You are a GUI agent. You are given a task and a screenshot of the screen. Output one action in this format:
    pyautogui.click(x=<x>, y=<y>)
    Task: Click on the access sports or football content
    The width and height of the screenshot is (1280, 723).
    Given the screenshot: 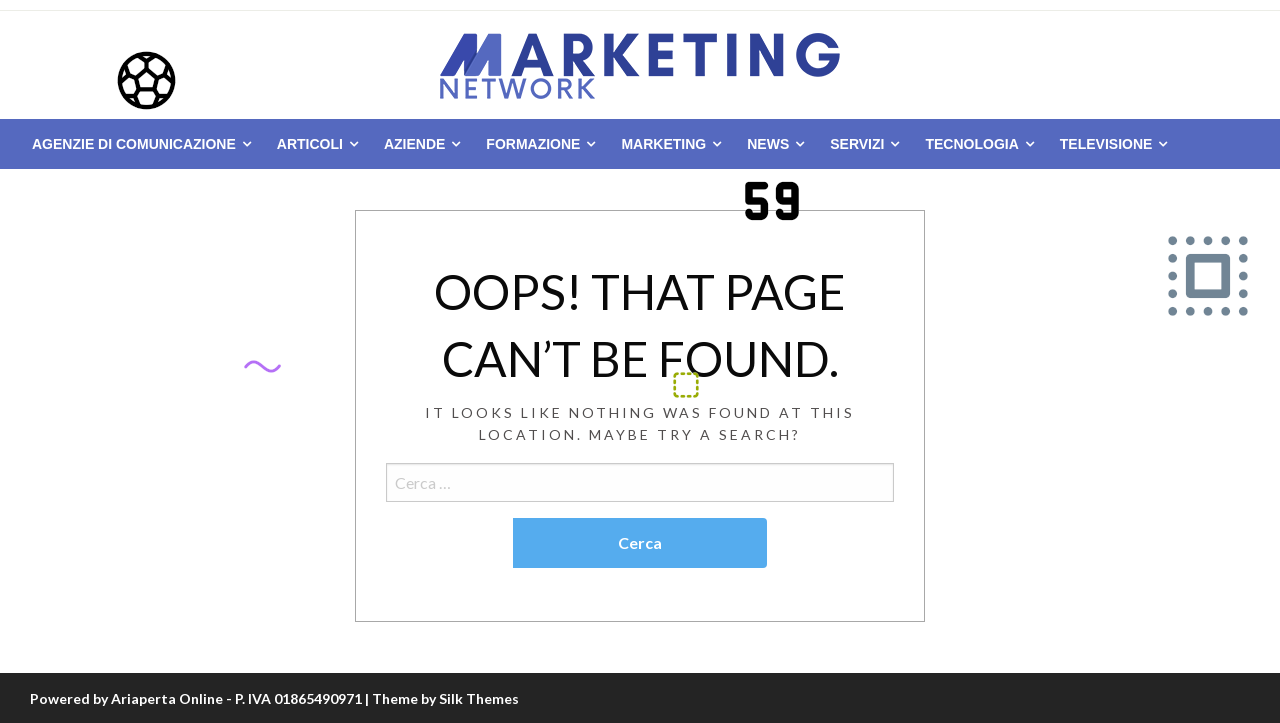 What is the action you would take?
    pyautogui.click(x=146, y=80)
    